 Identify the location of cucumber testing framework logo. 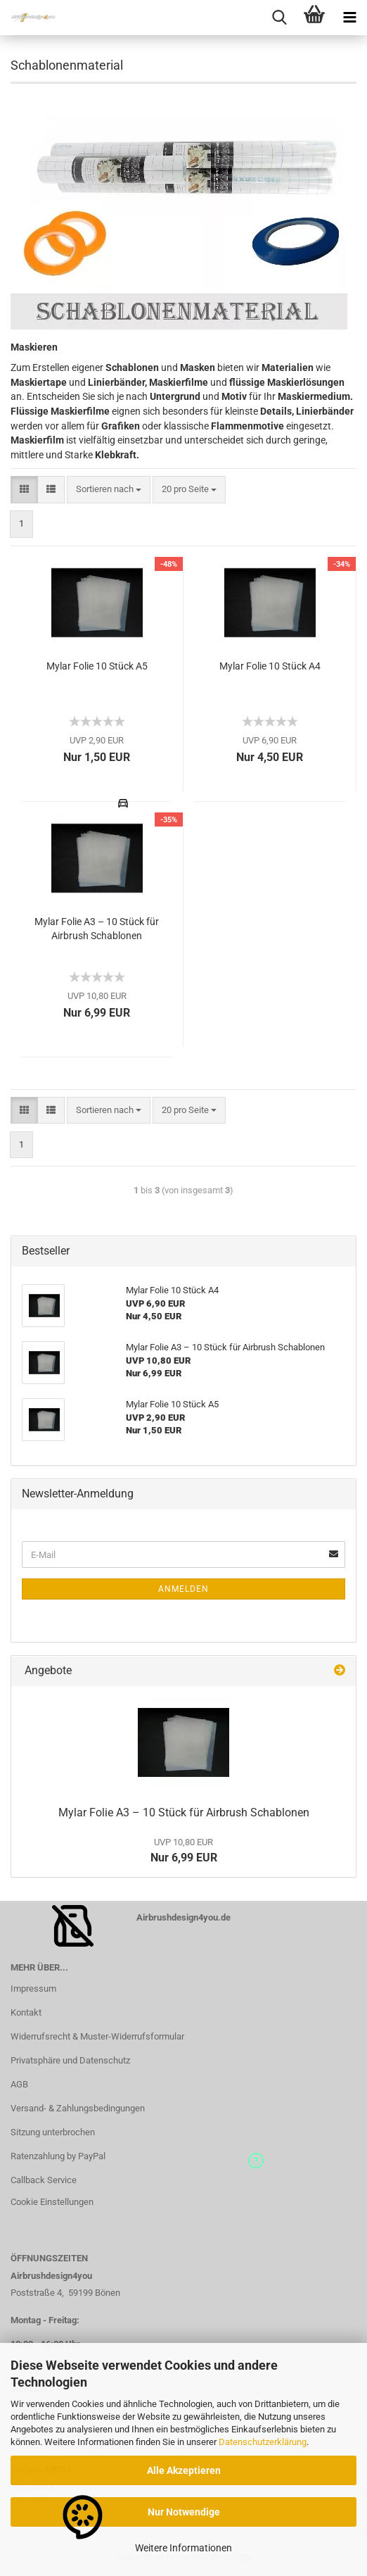
(82, 2517).